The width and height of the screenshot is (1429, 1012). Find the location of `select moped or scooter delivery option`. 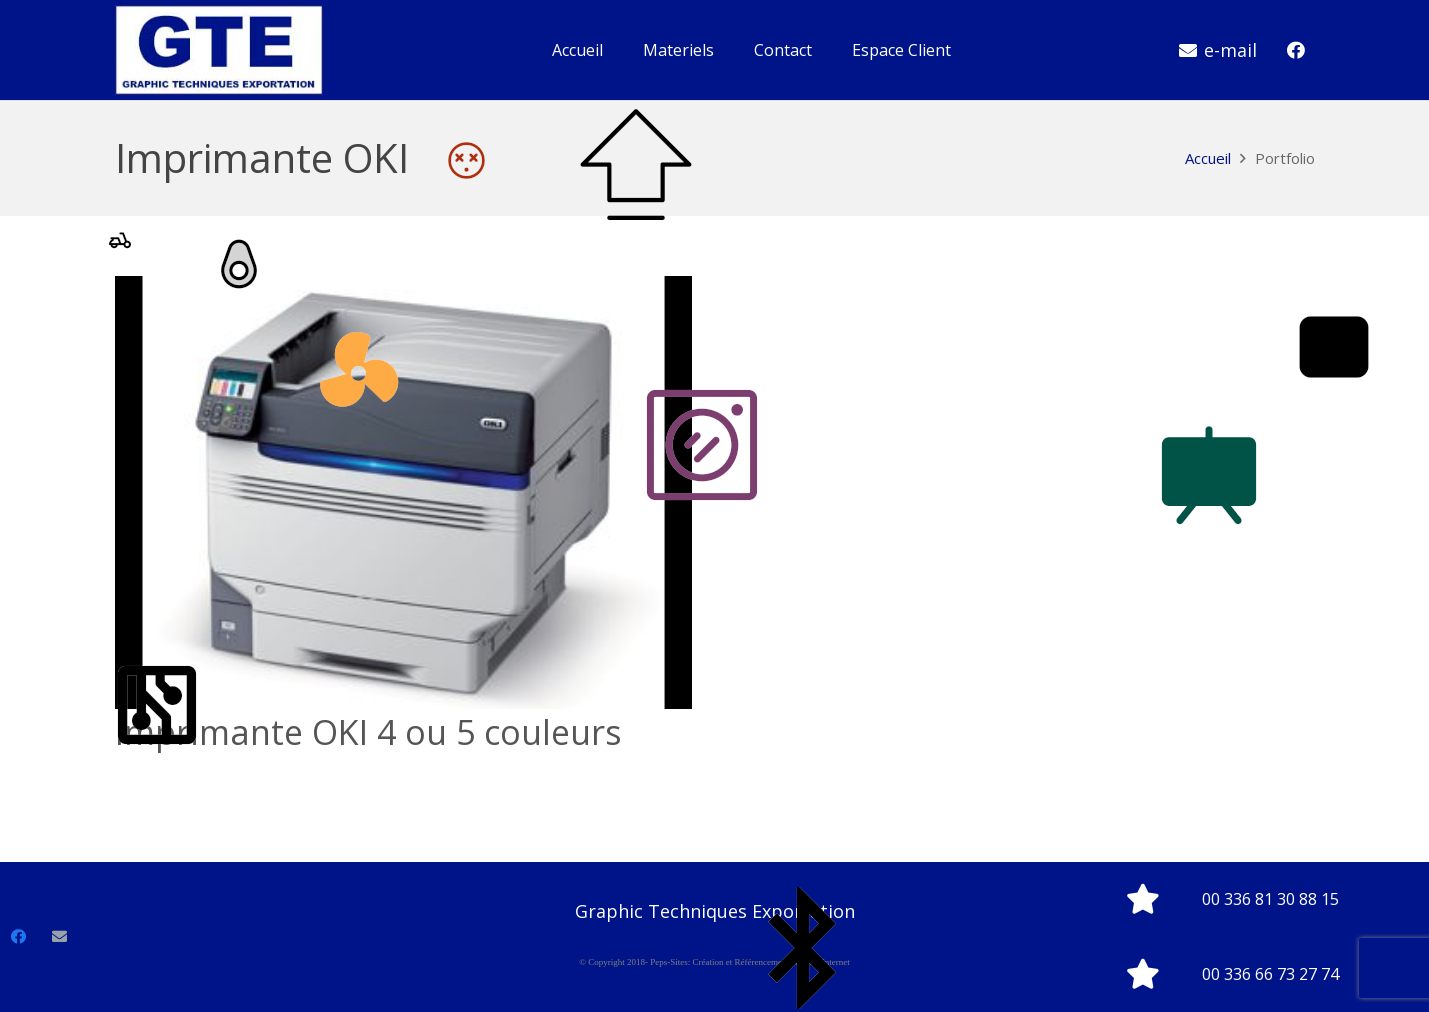

select moped or scooter delivery option is located at coordinates (120, 241).